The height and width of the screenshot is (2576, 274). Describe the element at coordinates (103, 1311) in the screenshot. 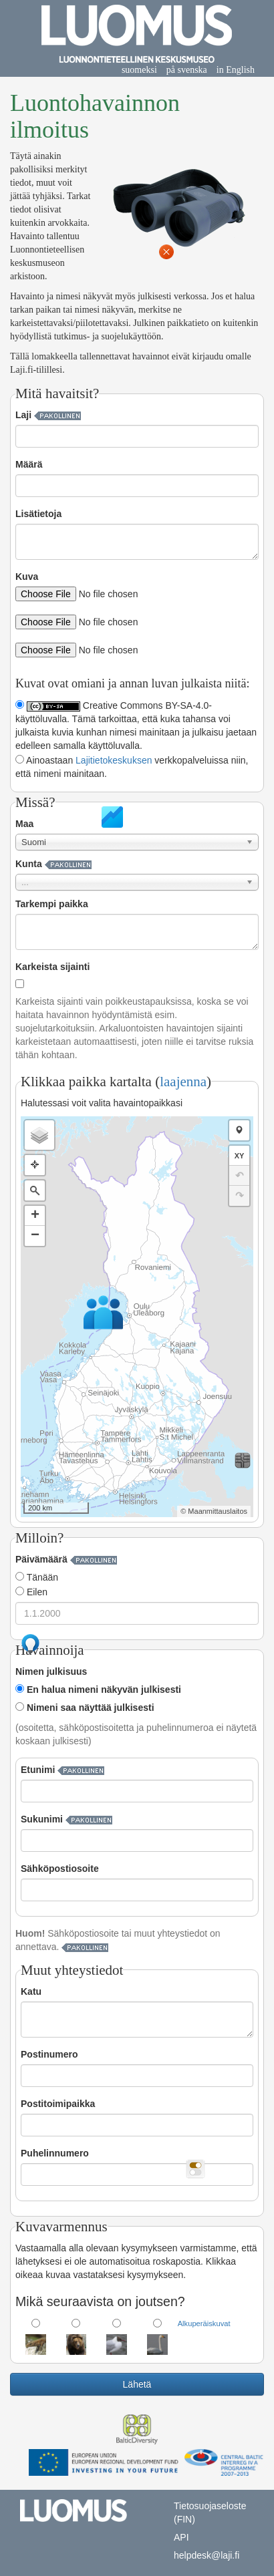

I see `open the people app to manage contacts` at that location.